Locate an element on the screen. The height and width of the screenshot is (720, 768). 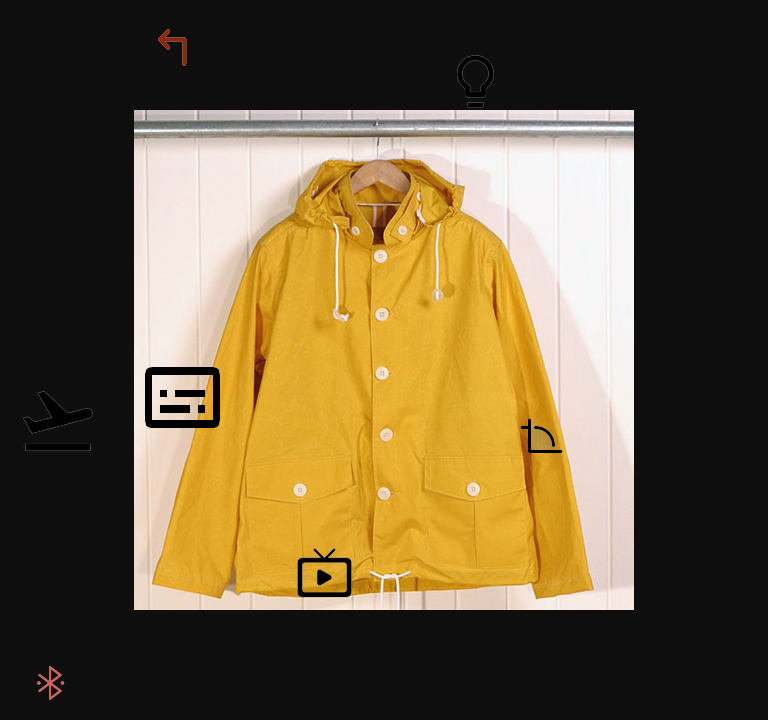
indicates an active bluetooth connection is located at coordinates (50, 683).